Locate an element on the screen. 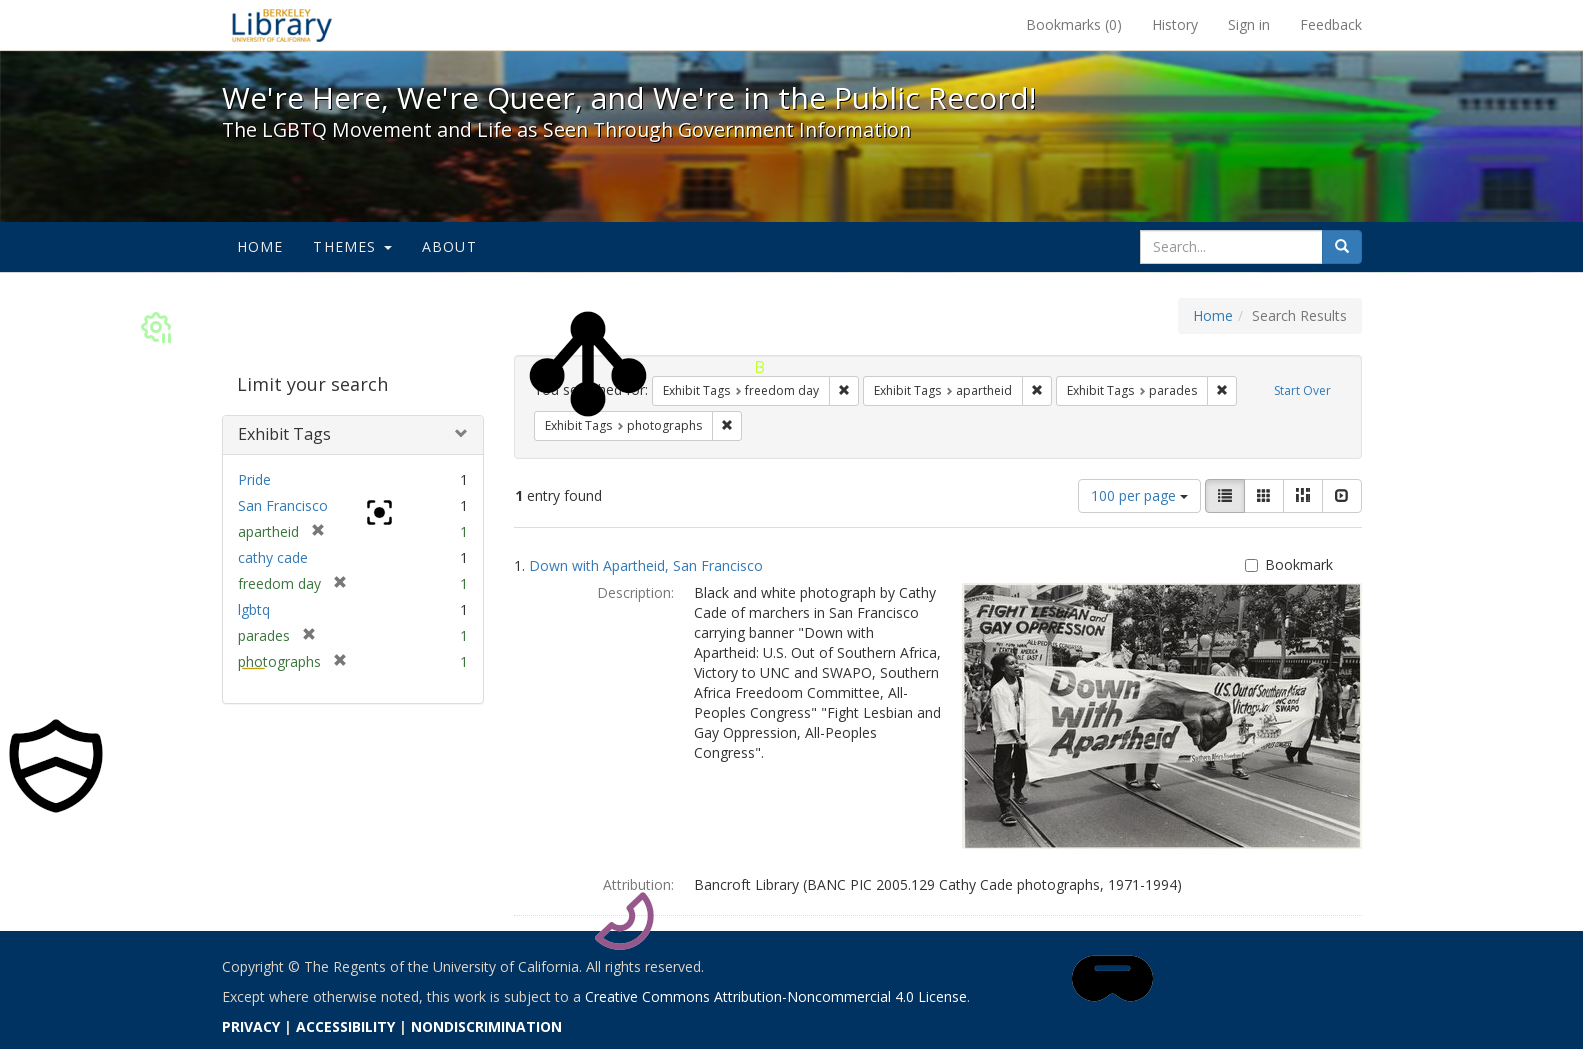 Image resolution: width=1583 pixels, height=1049 pixels. access virtual reality or AR settings is located at coordinates (1112, 978).